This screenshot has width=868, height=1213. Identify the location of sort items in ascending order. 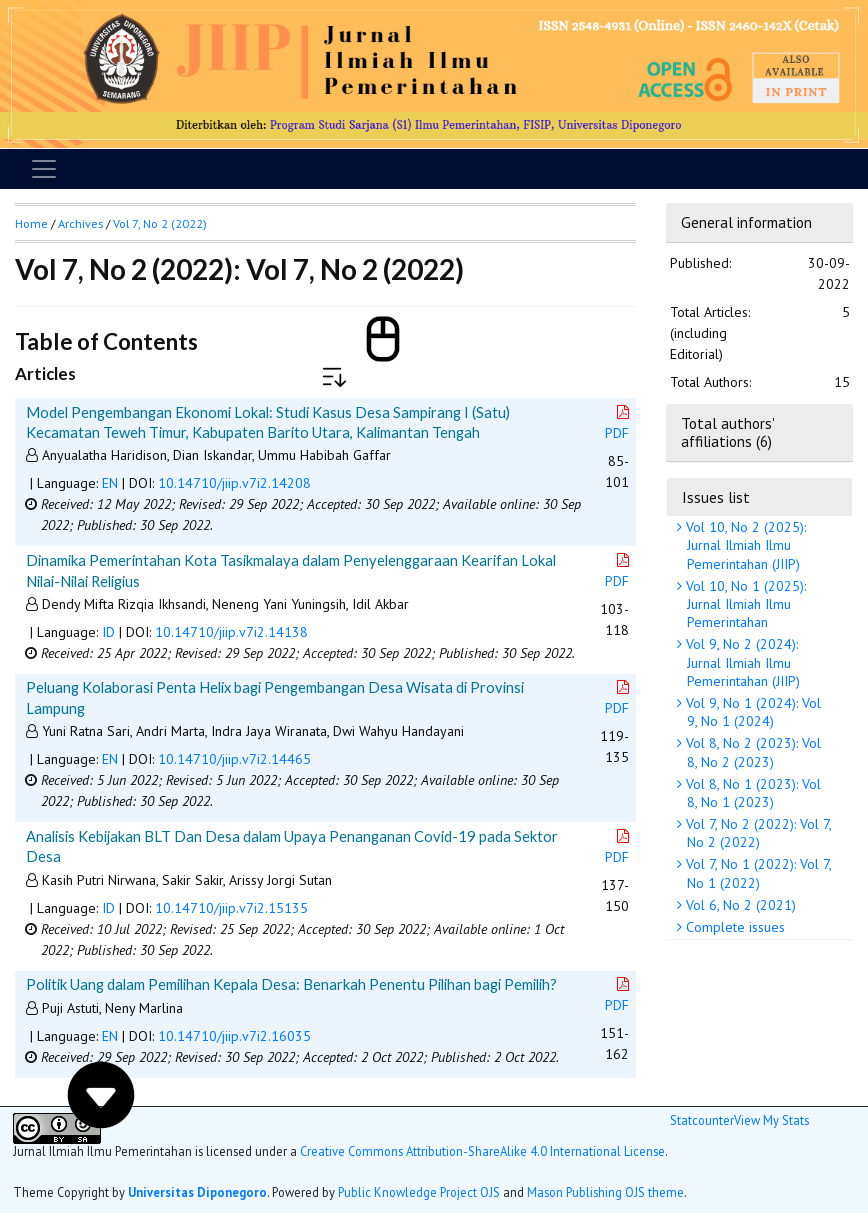
(333, 376).